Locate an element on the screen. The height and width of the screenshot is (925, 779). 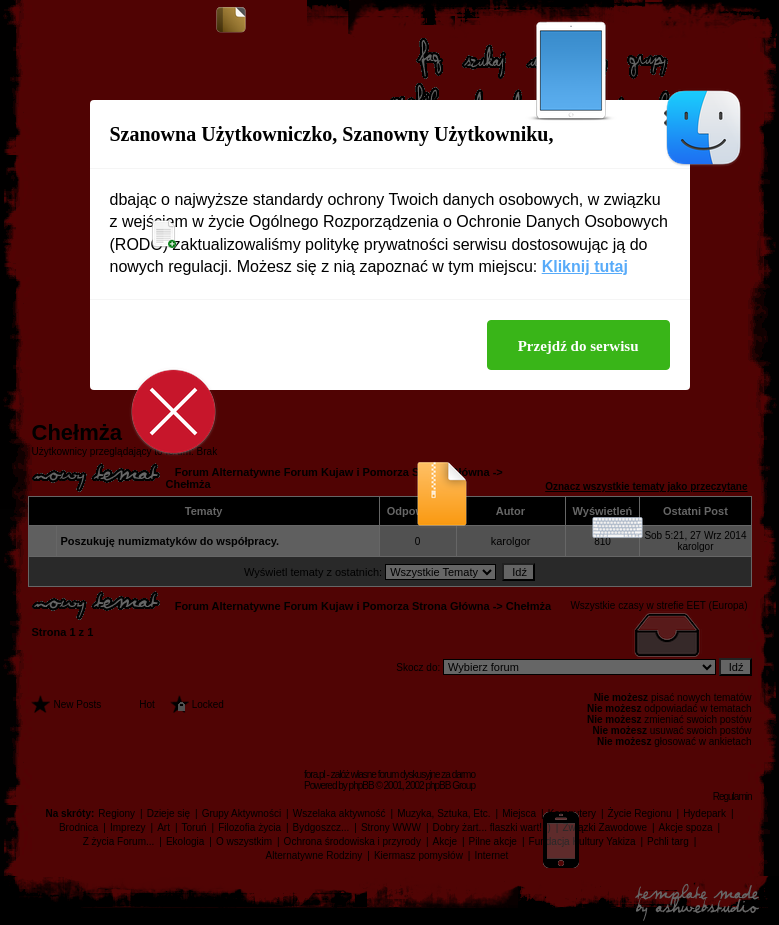
indicates a file cannot be synced to Dropbox is located at coordinates (173, 411).